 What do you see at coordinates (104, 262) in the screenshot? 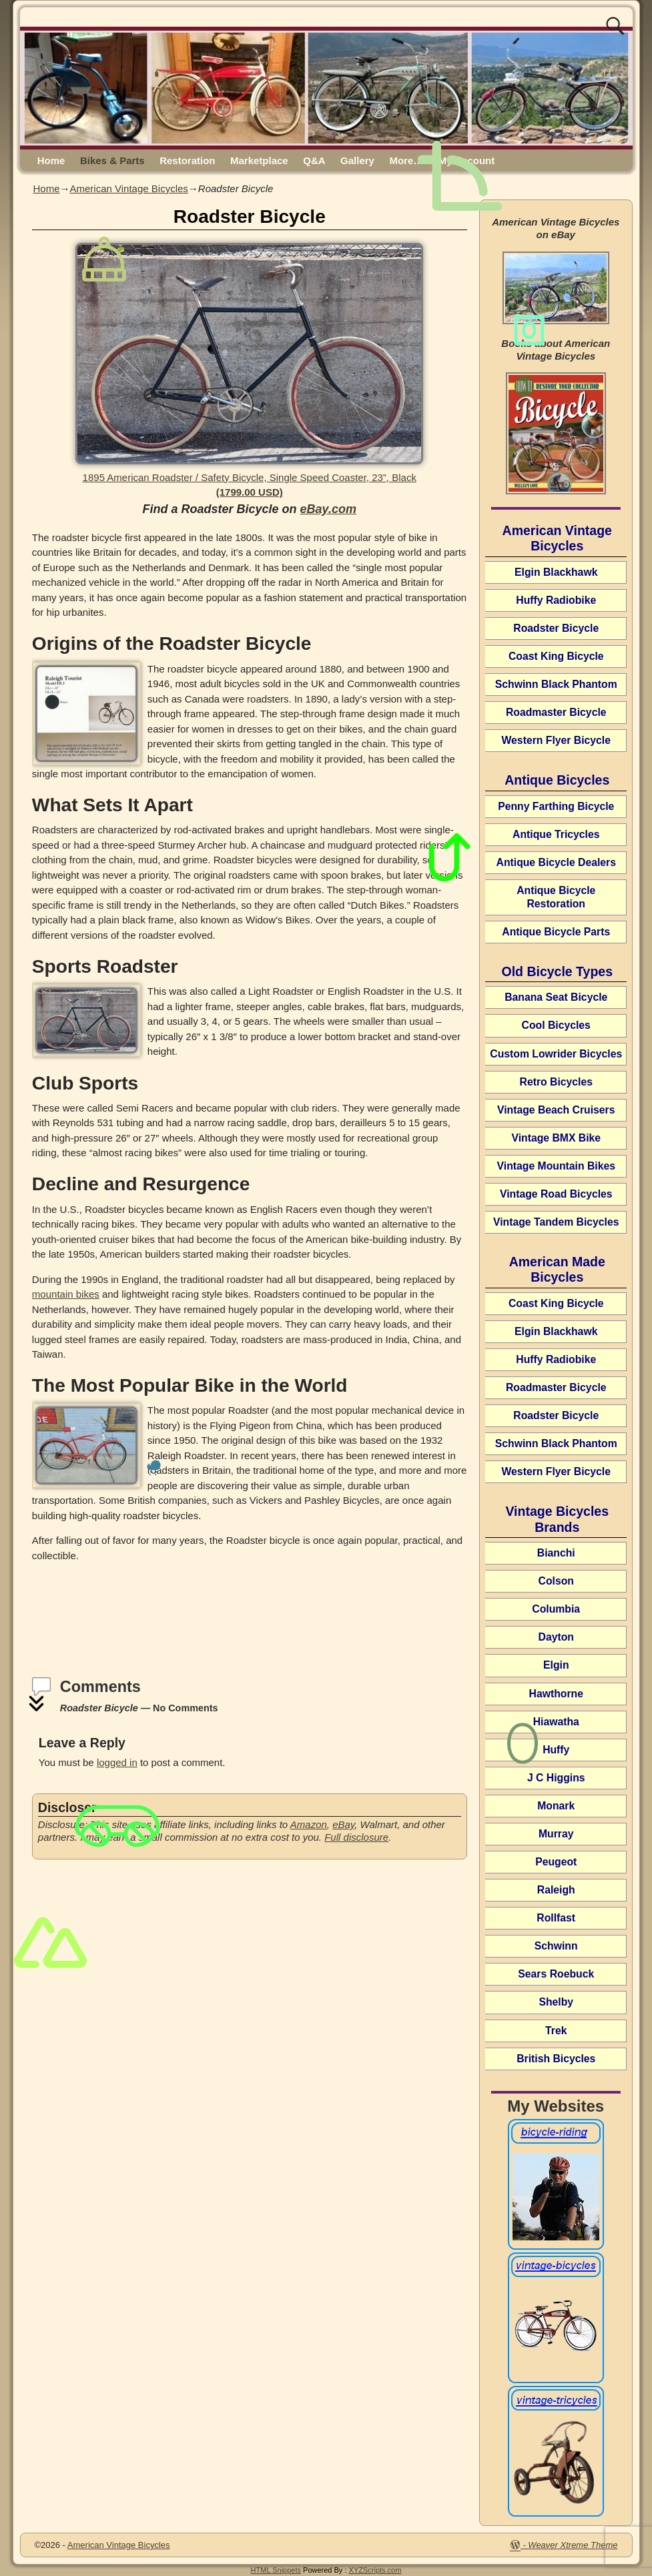
I see `select winter or cold weather category` at bounding box center [104, 262].